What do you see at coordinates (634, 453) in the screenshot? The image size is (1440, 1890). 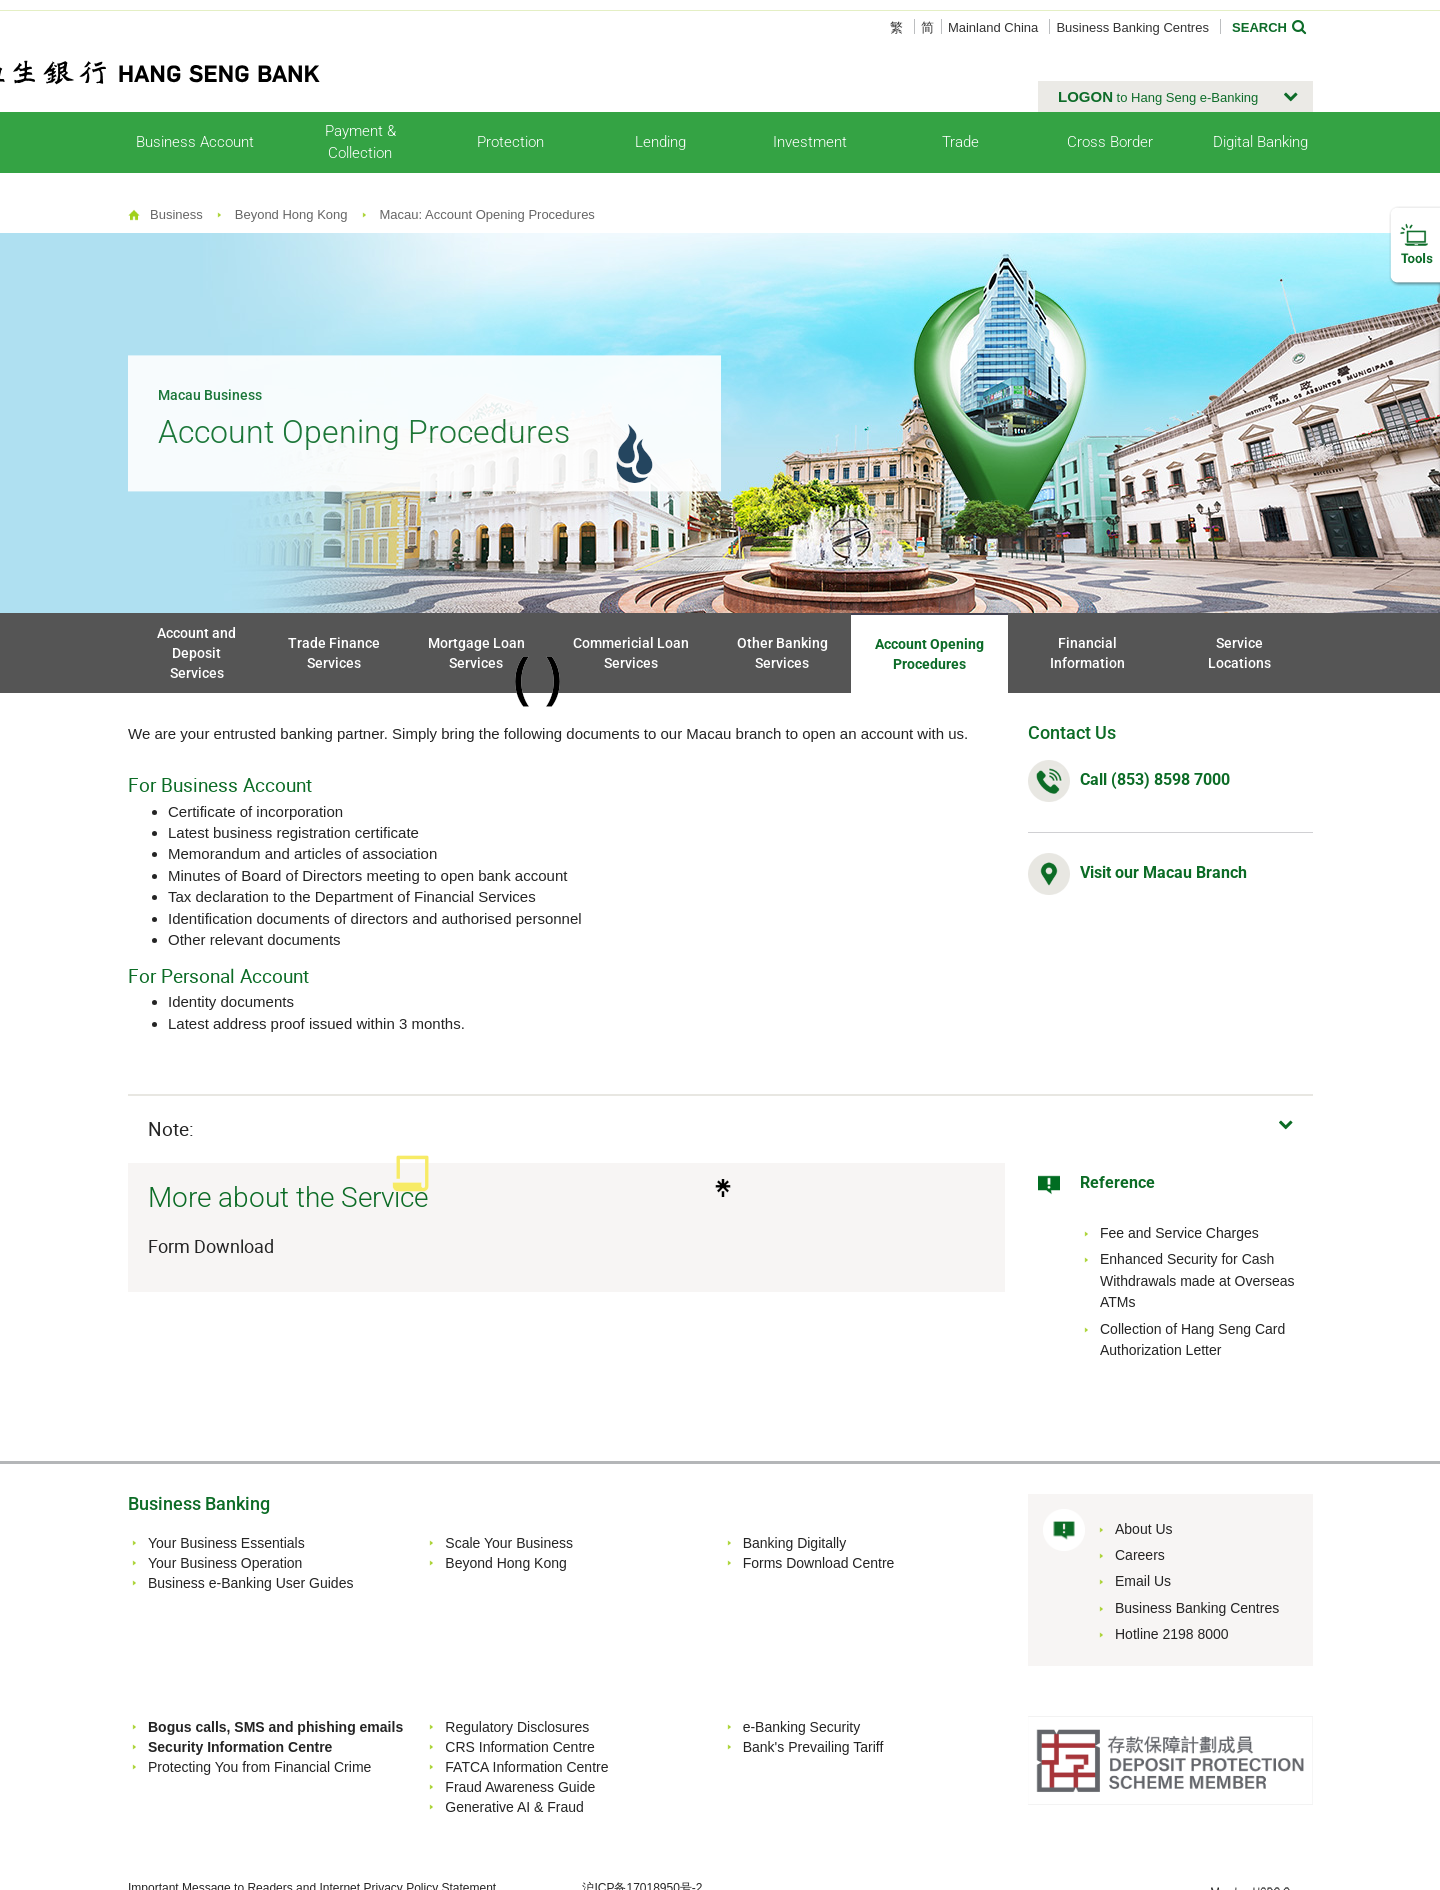 I see `backblaze cloud backup service logo` at bounding box center [634, 453].